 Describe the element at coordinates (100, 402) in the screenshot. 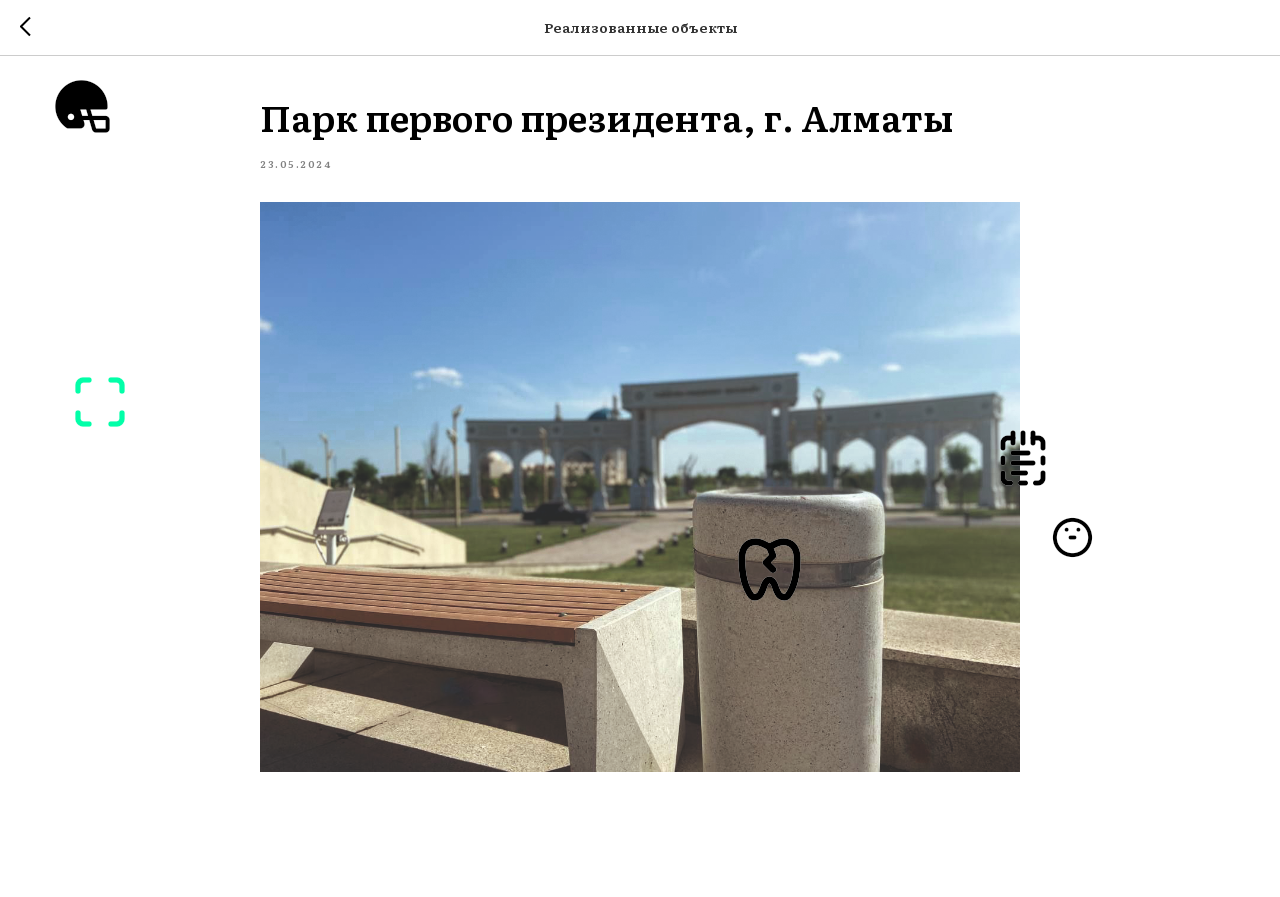

I see `crop or resize an image` at that location.